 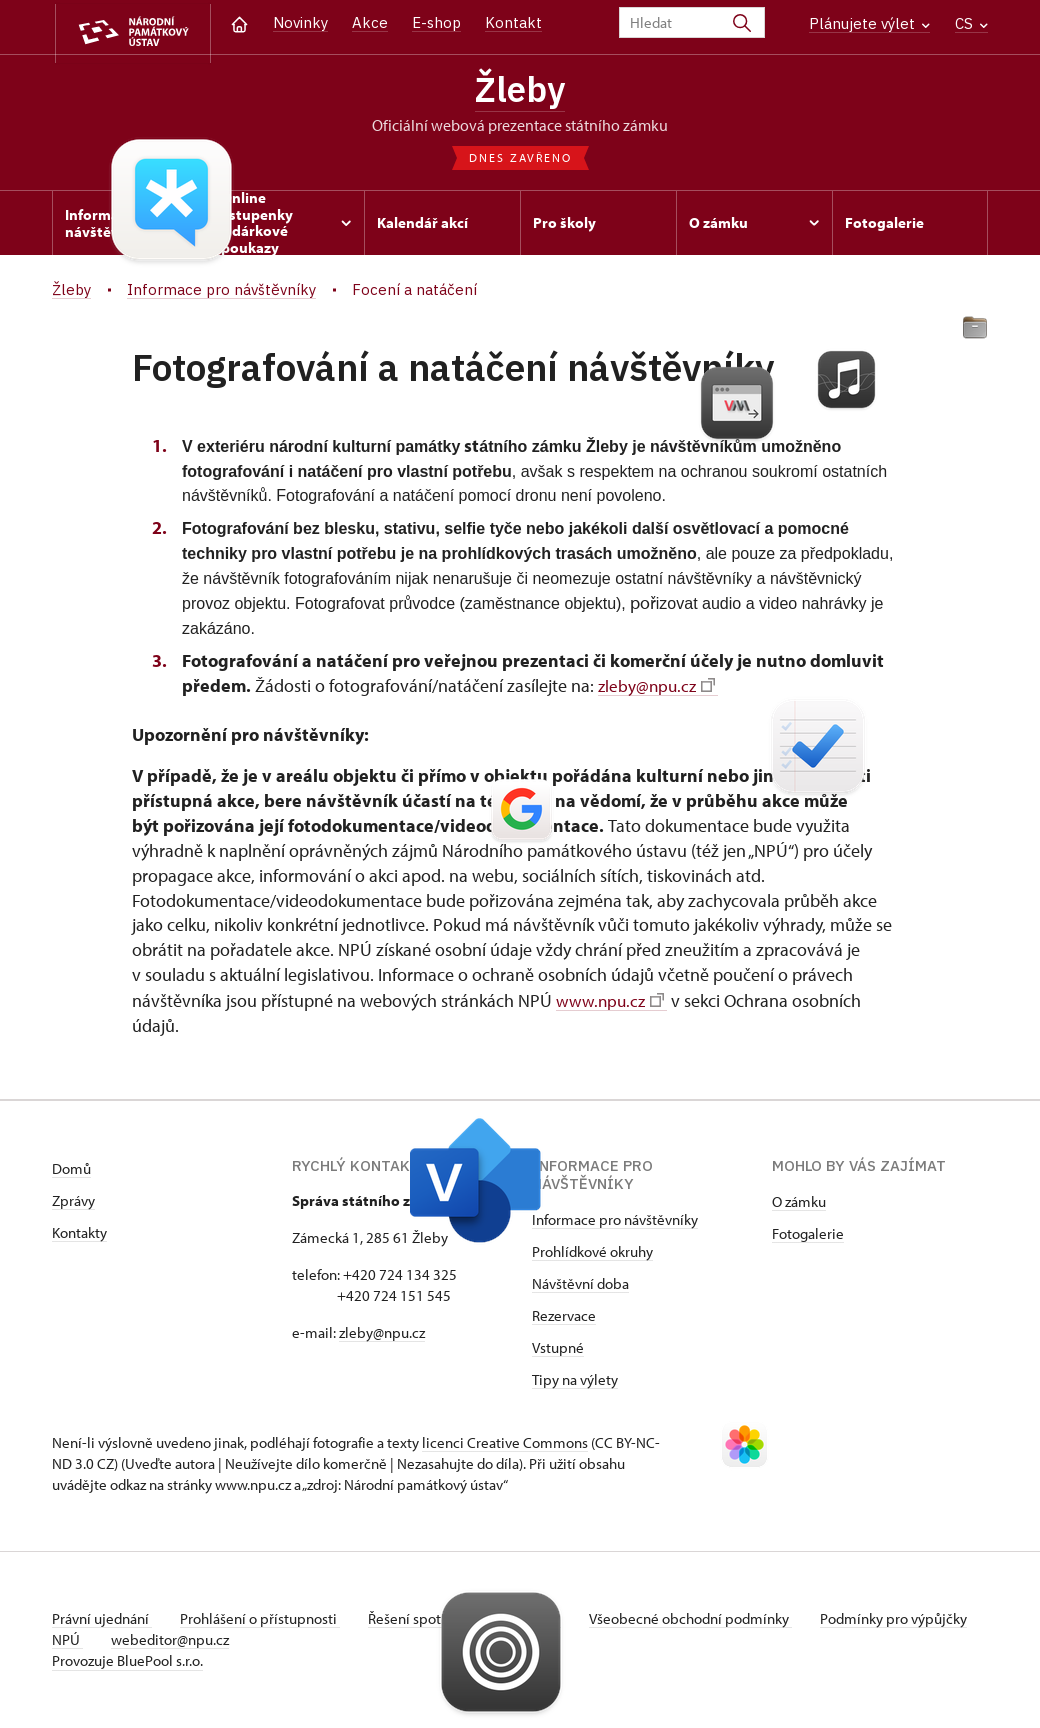 What do you see at coordinates (744, 1444) in the screenshot?
I see `open shotwell photo manager` at bounding box center [744, 1444].